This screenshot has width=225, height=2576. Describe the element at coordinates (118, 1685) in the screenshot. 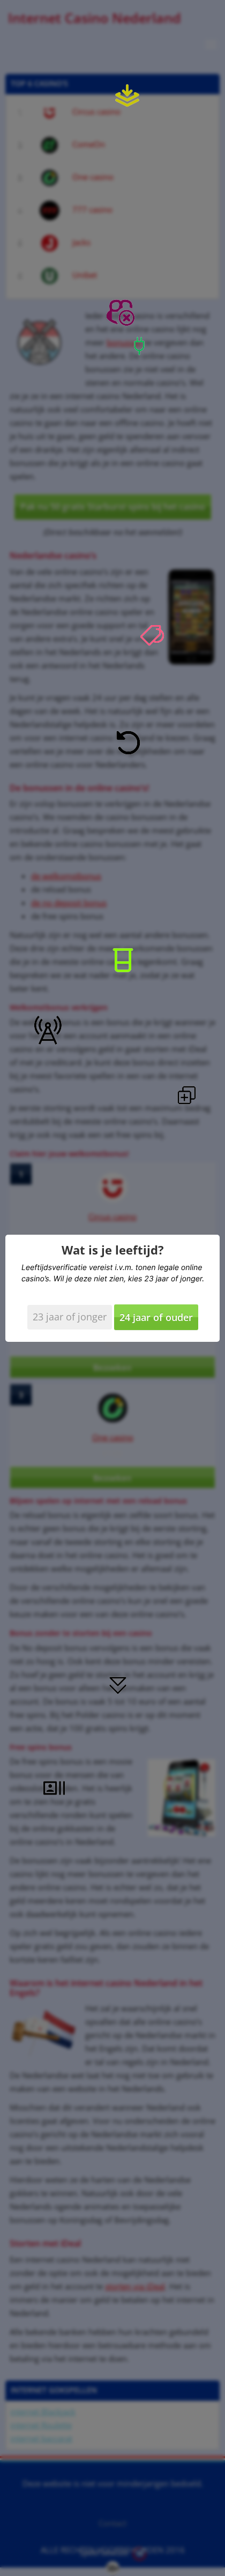

I see `expand content or show more items below` at that location.